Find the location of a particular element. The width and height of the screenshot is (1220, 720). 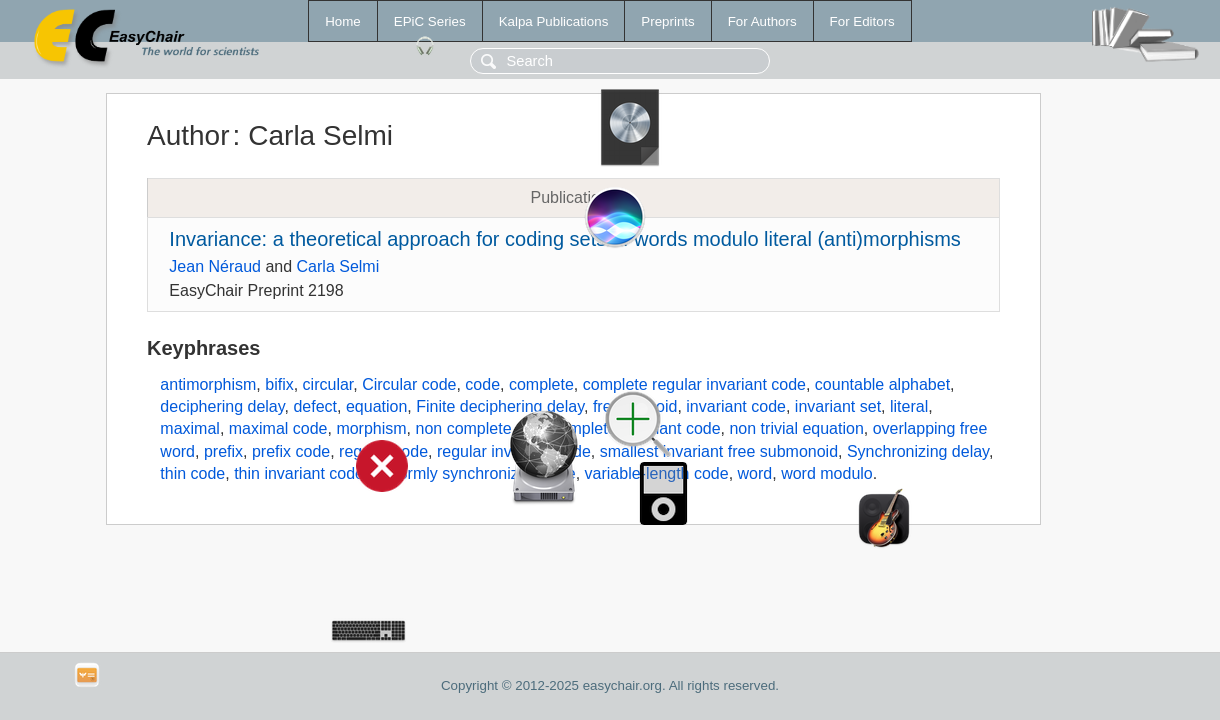

bluetooth headphones connected successfully is located at coordinates (425, 46).